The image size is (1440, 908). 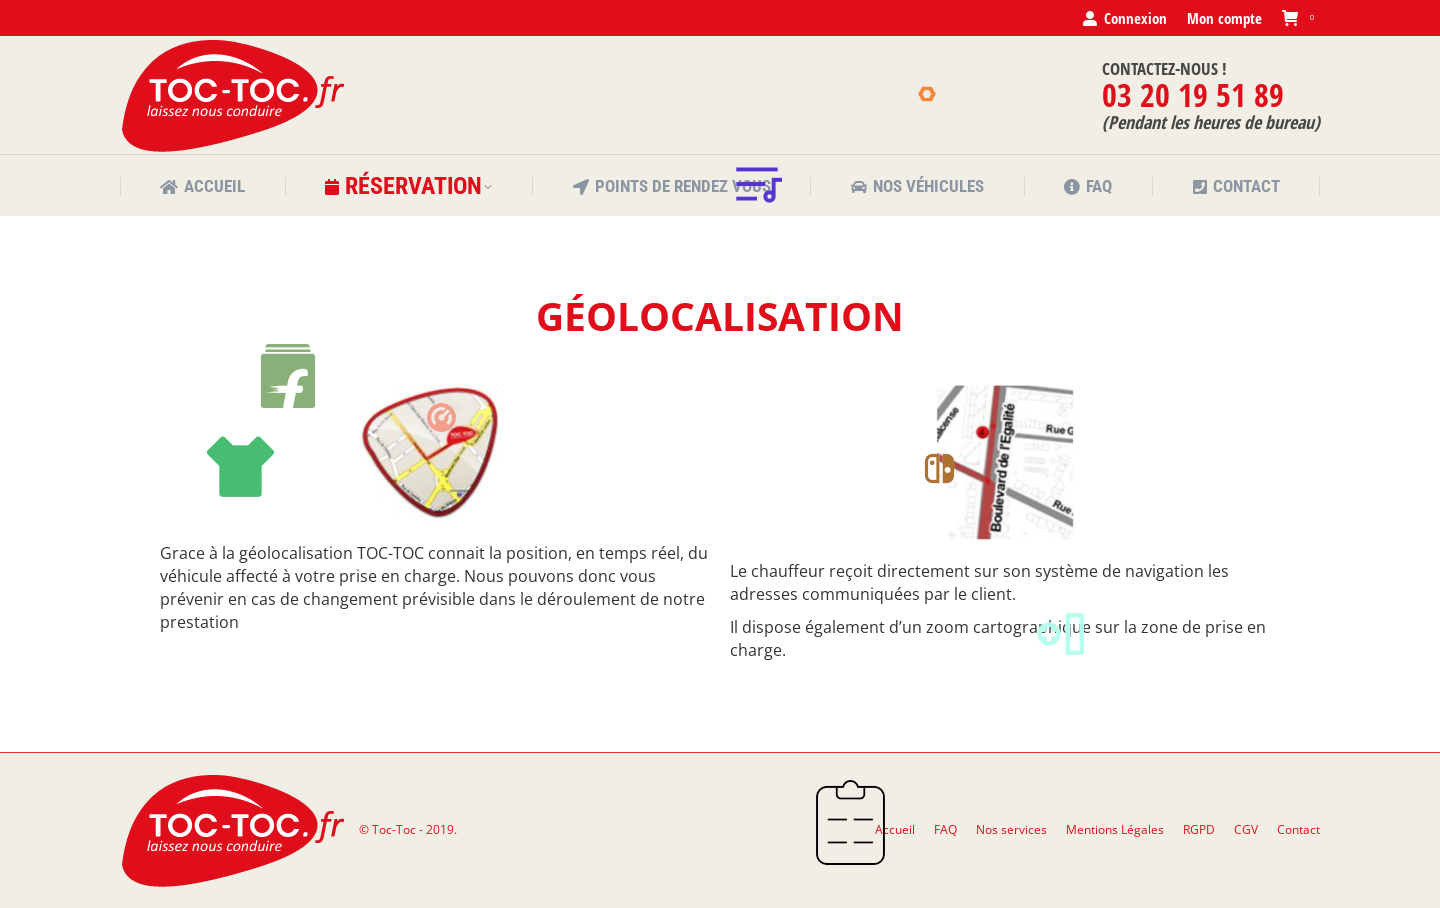 What do you see at coordinates (441, 417) in the screenshot?
I see `open the dashboard` at bounding box center [441, 417].